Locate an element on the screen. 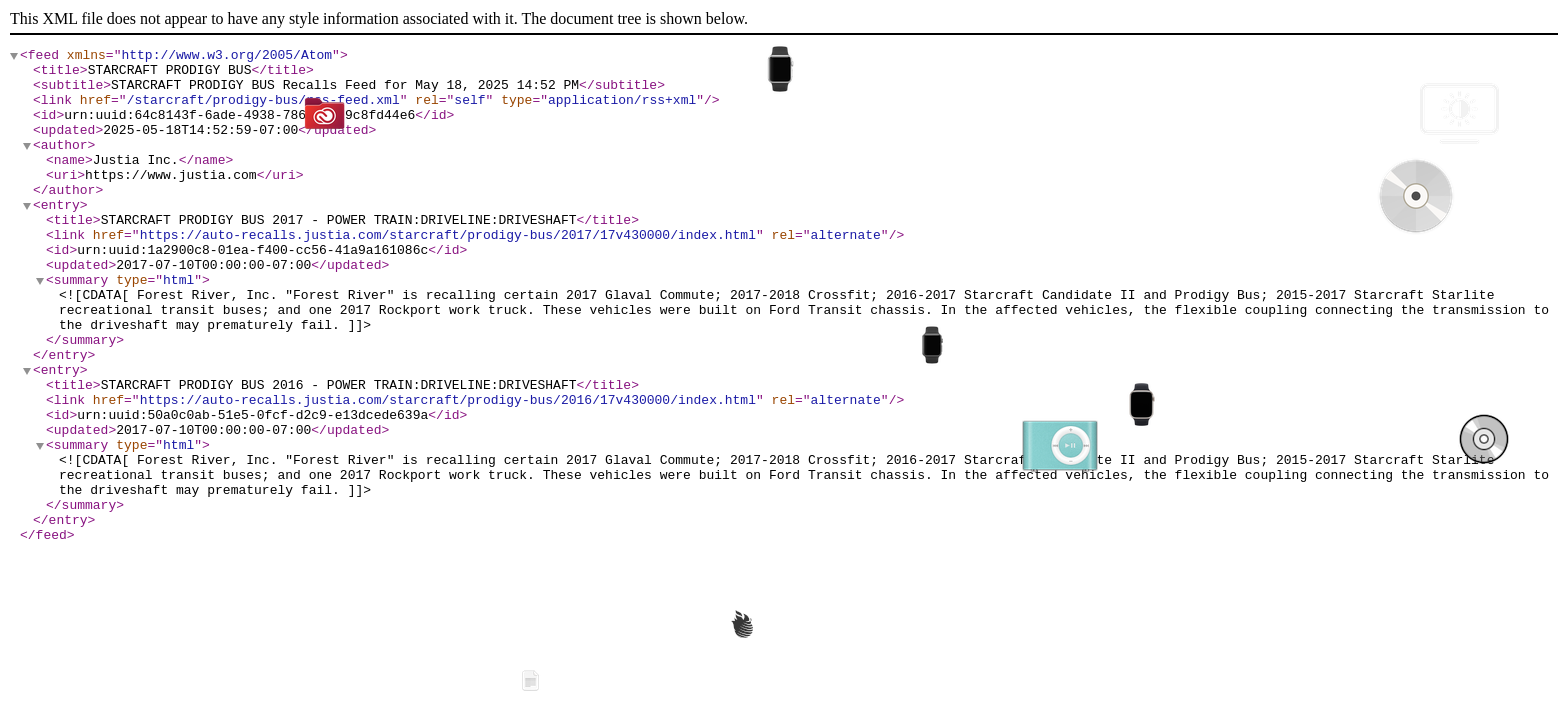  iPod shuffle device connected is located at coordinates (1060, 432).